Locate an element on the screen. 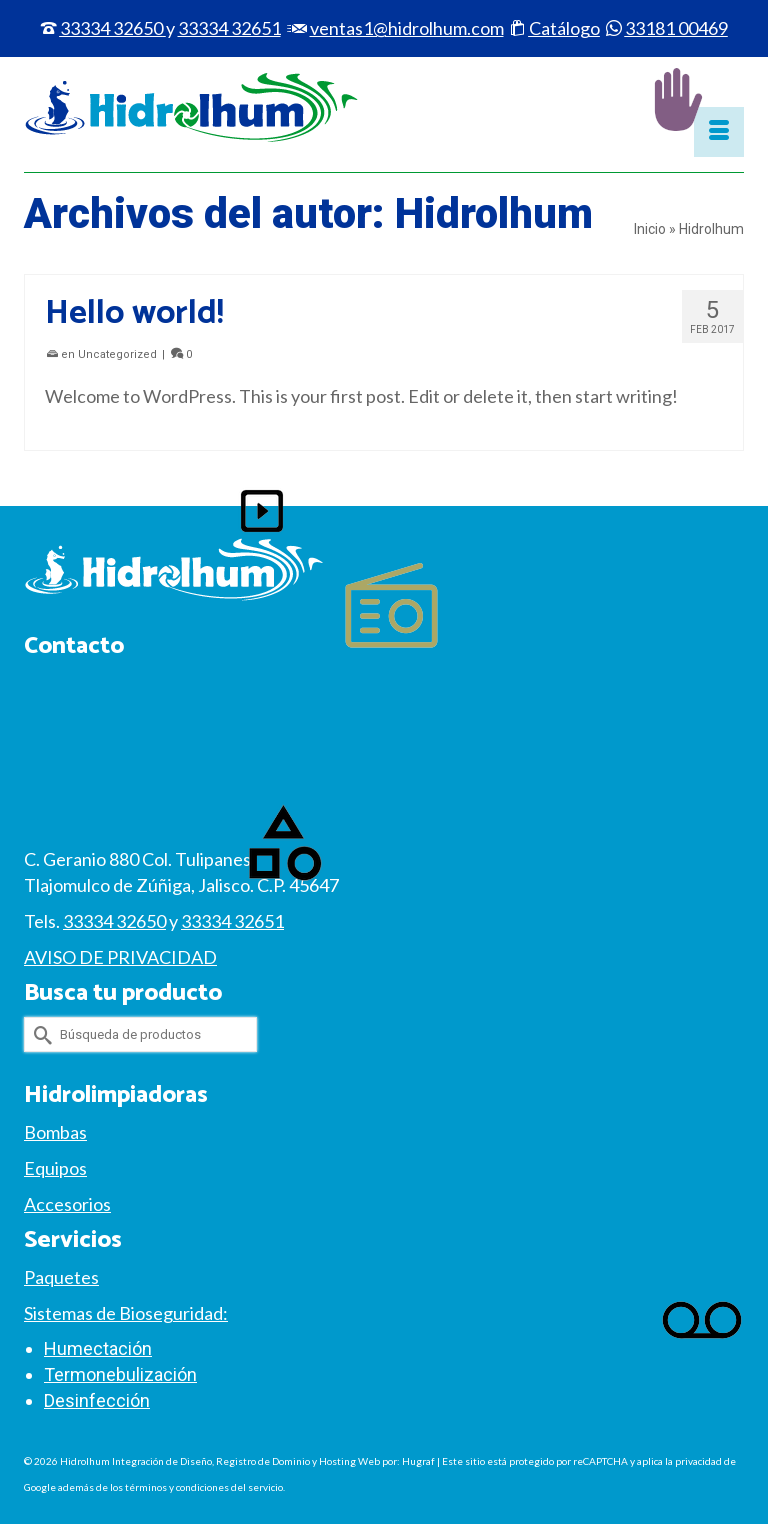  open radio or audio streaming is located at coordinates (391, 612).